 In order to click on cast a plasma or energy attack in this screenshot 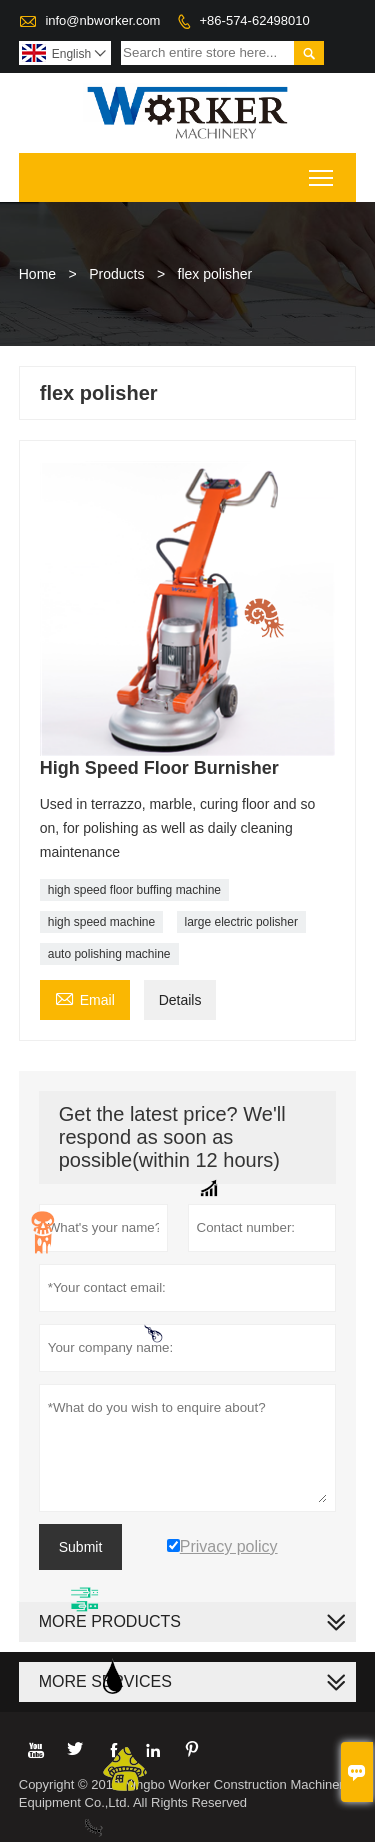, I will do `click(153, 1333)`.